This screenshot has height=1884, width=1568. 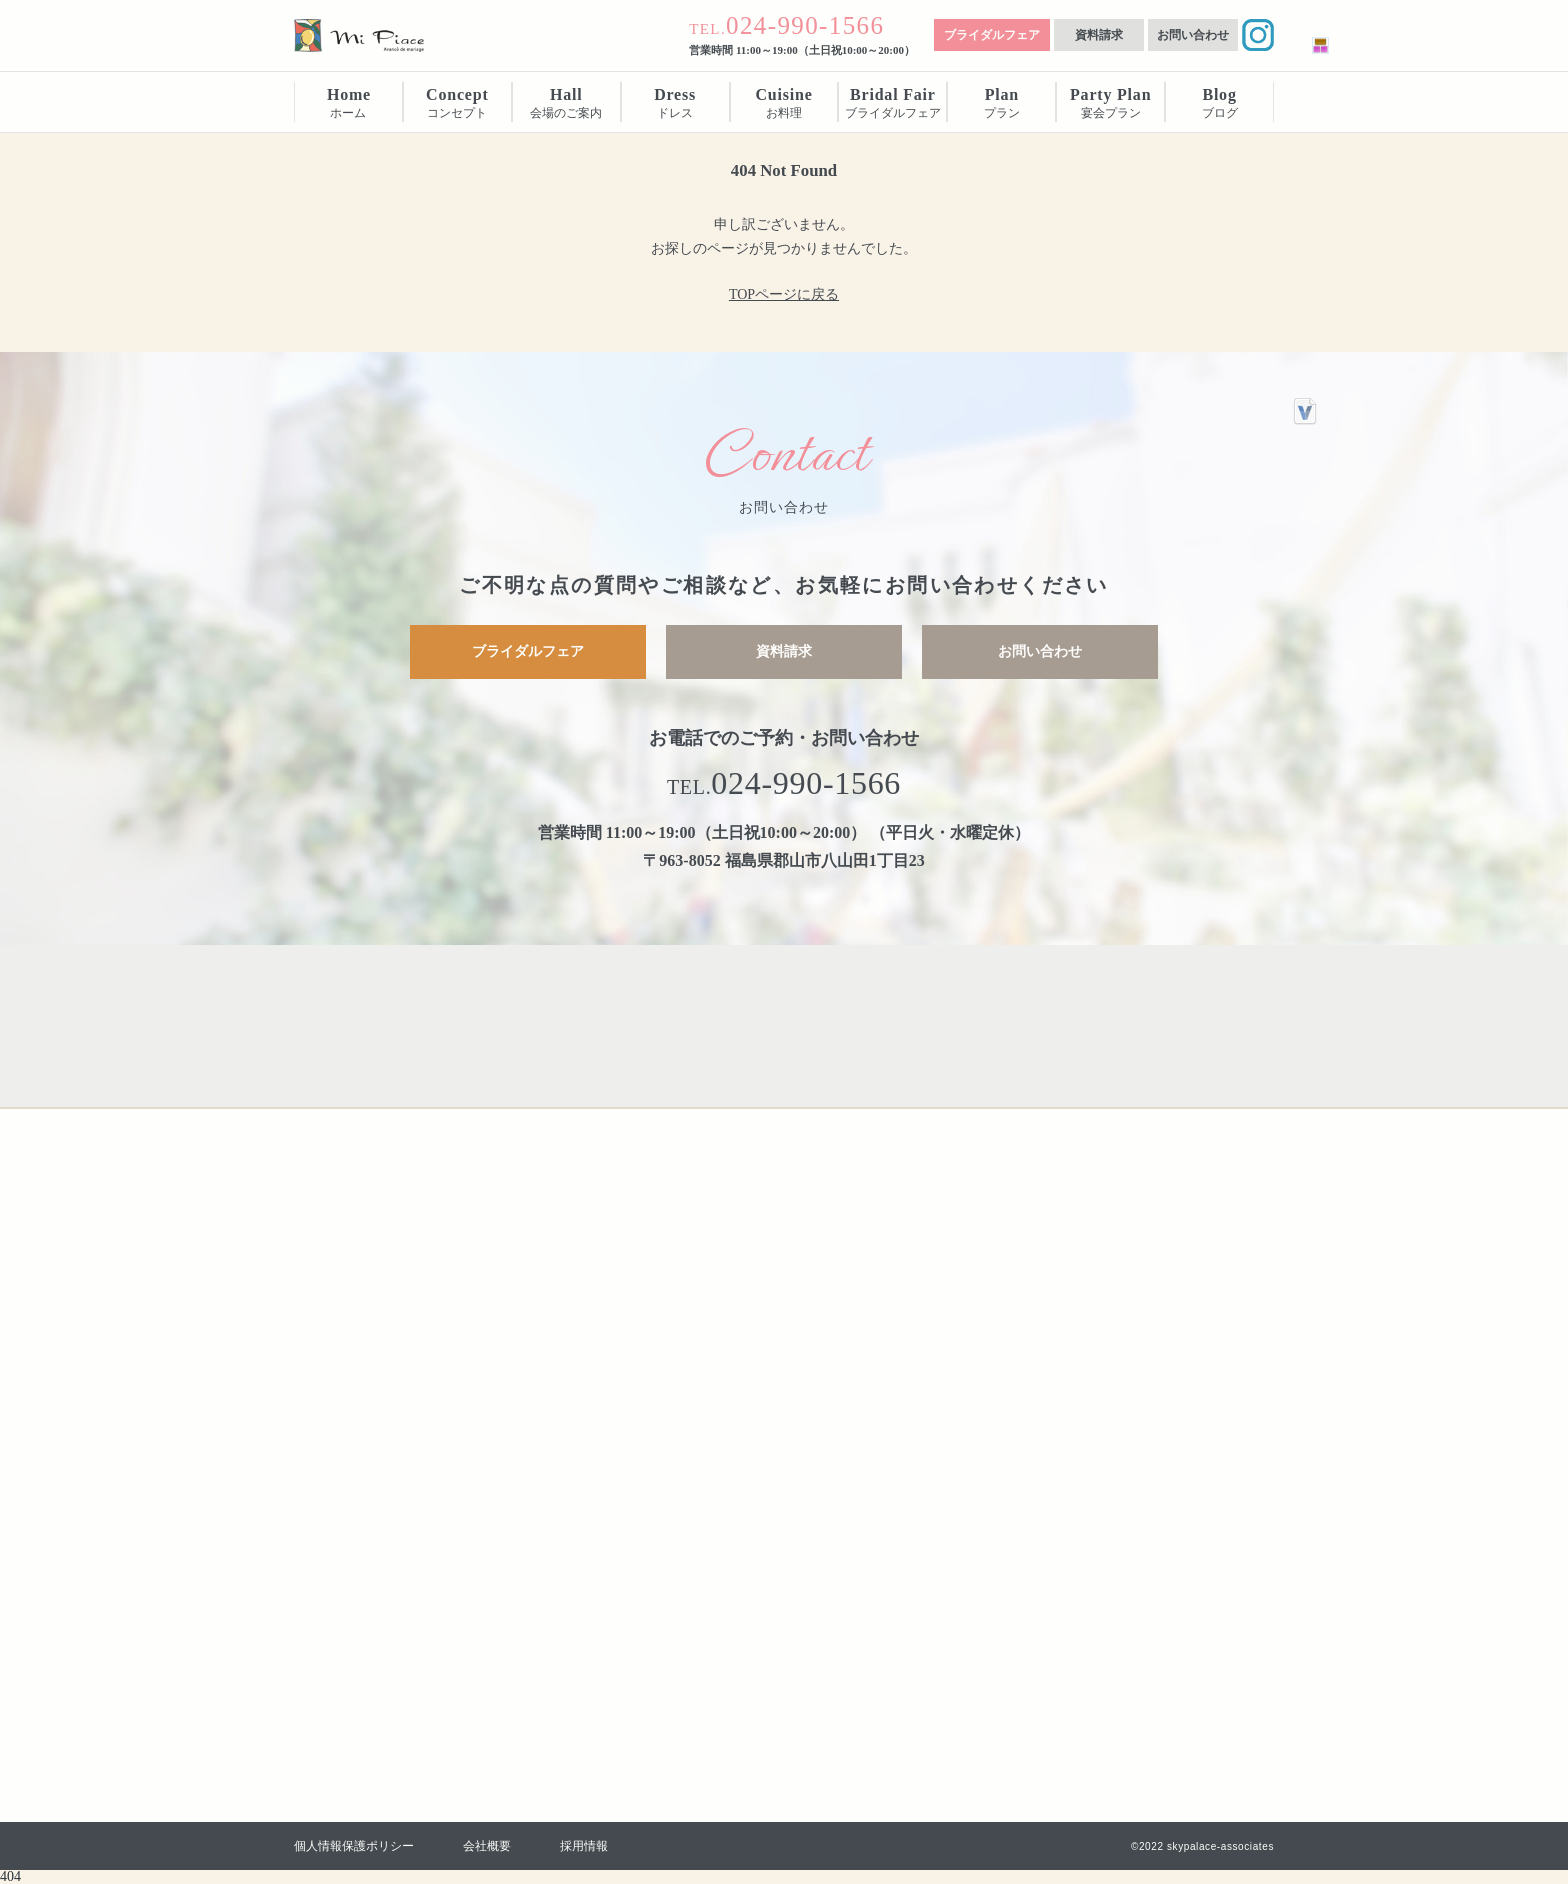 What do you see at coordinates (1320, 45) in the screenshot?
I see `select all items in the current view` at bounding box center [1320, 45].